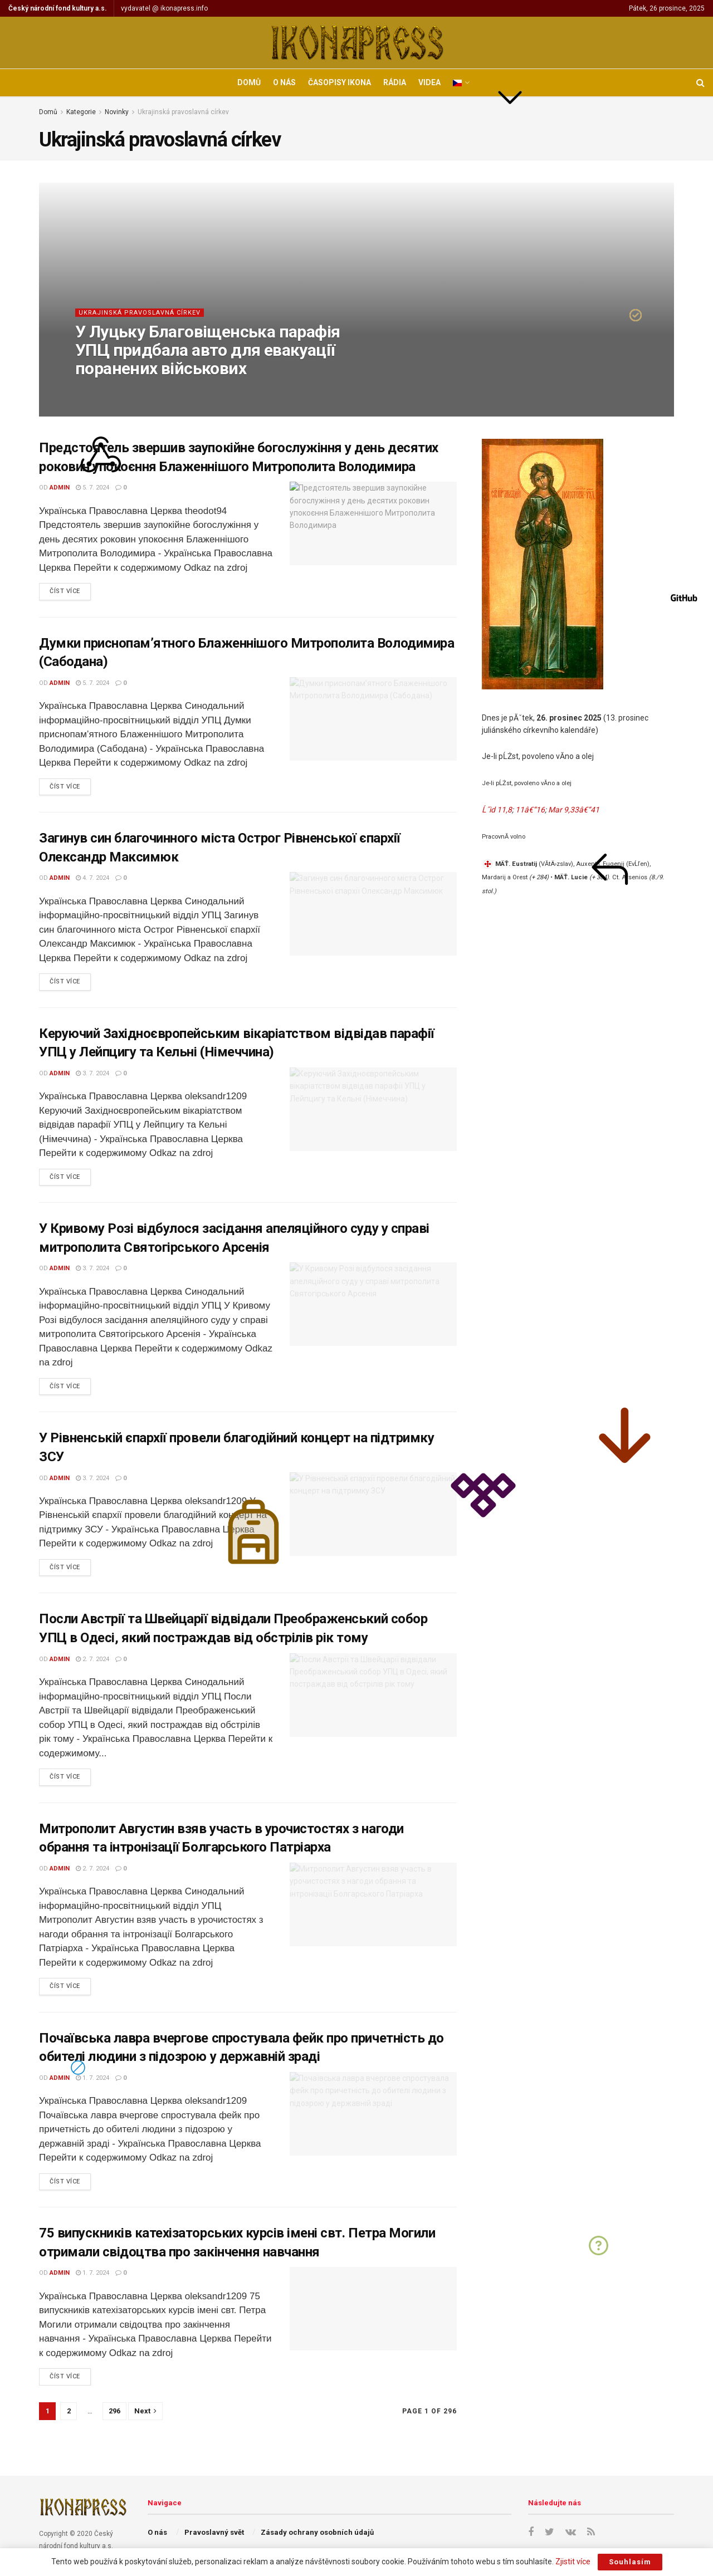 This screenshot has width=713, height=2576. Describe the element at coordinates (609, 869) in the screenshot. I see `reply to a message or comment` at that location.